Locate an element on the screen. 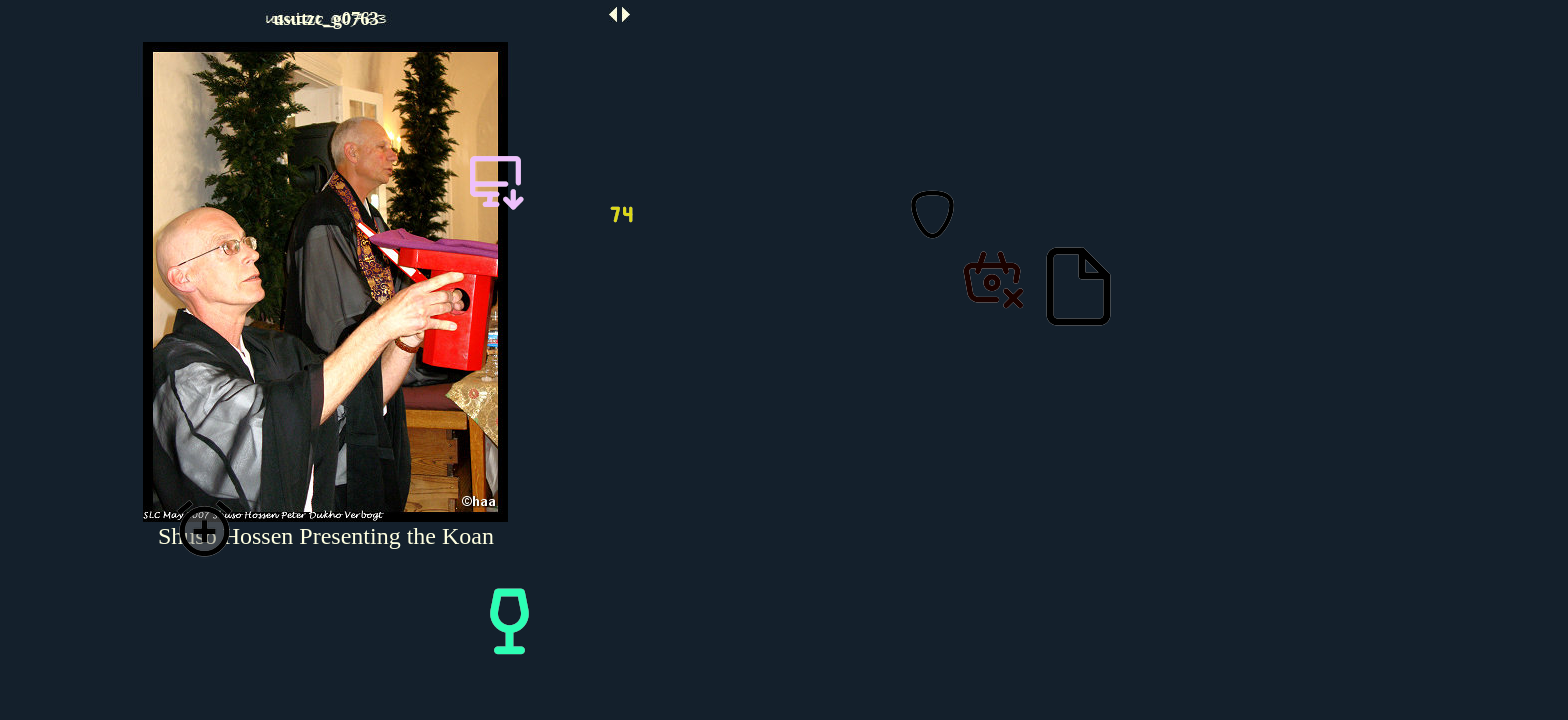 The height and width of the screenshot is (720, 1568). access music or guitar-related features is located at coordinates (932, 214).